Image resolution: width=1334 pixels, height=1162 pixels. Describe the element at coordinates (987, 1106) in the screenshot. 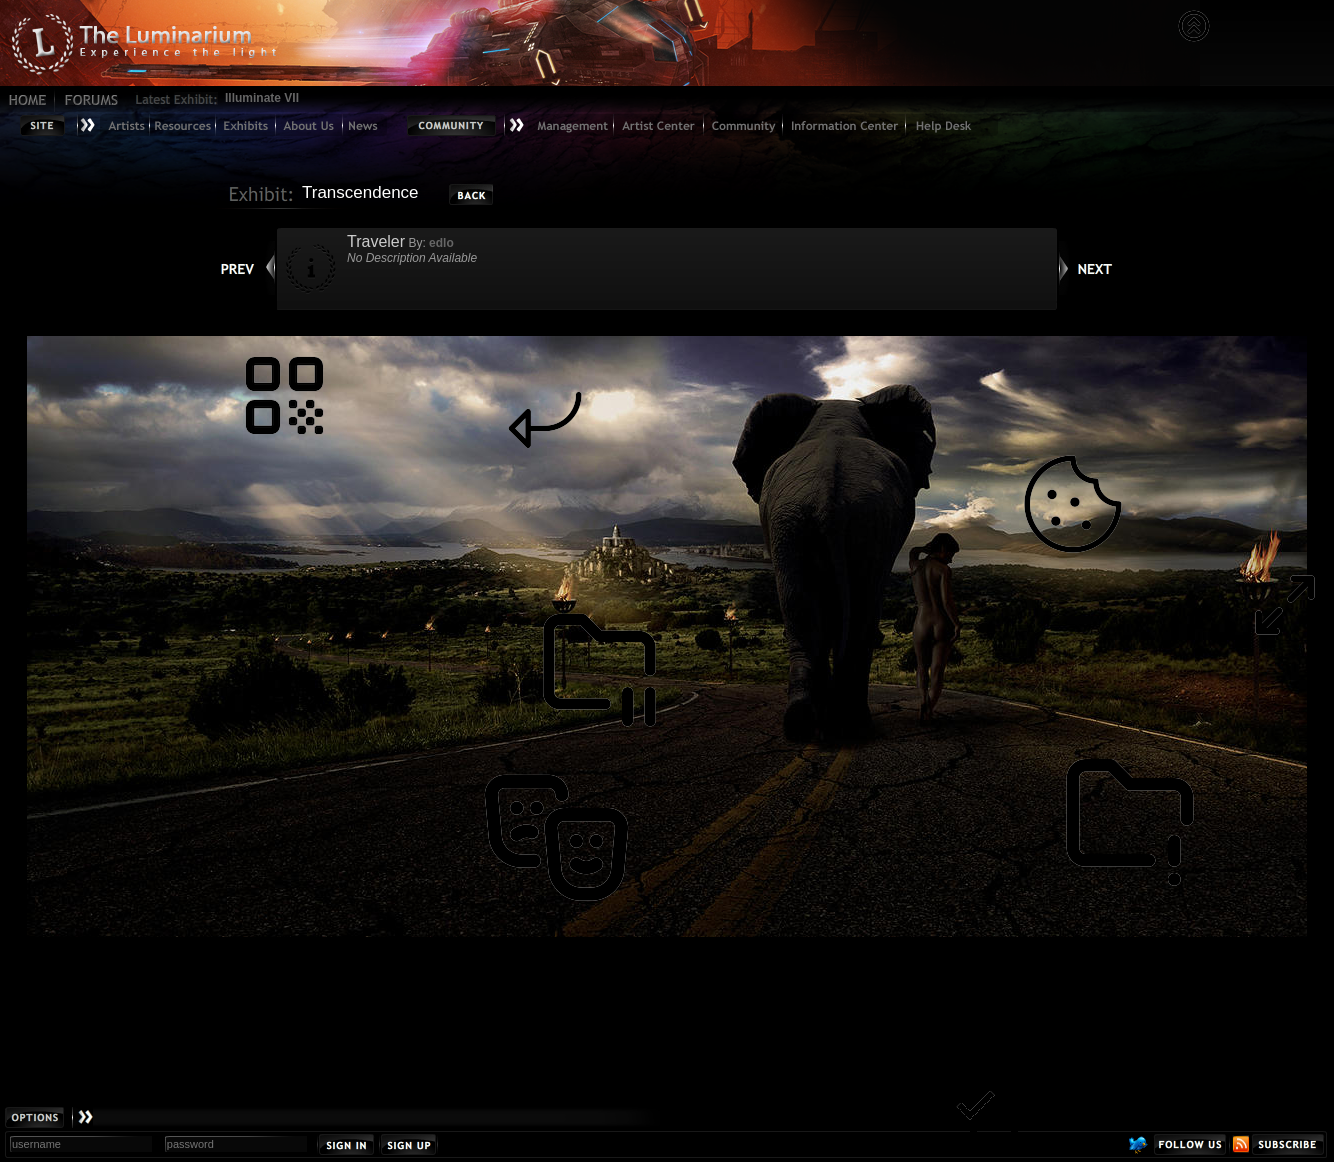

I see `indicates mobile-optimized or responsive content` at that location.